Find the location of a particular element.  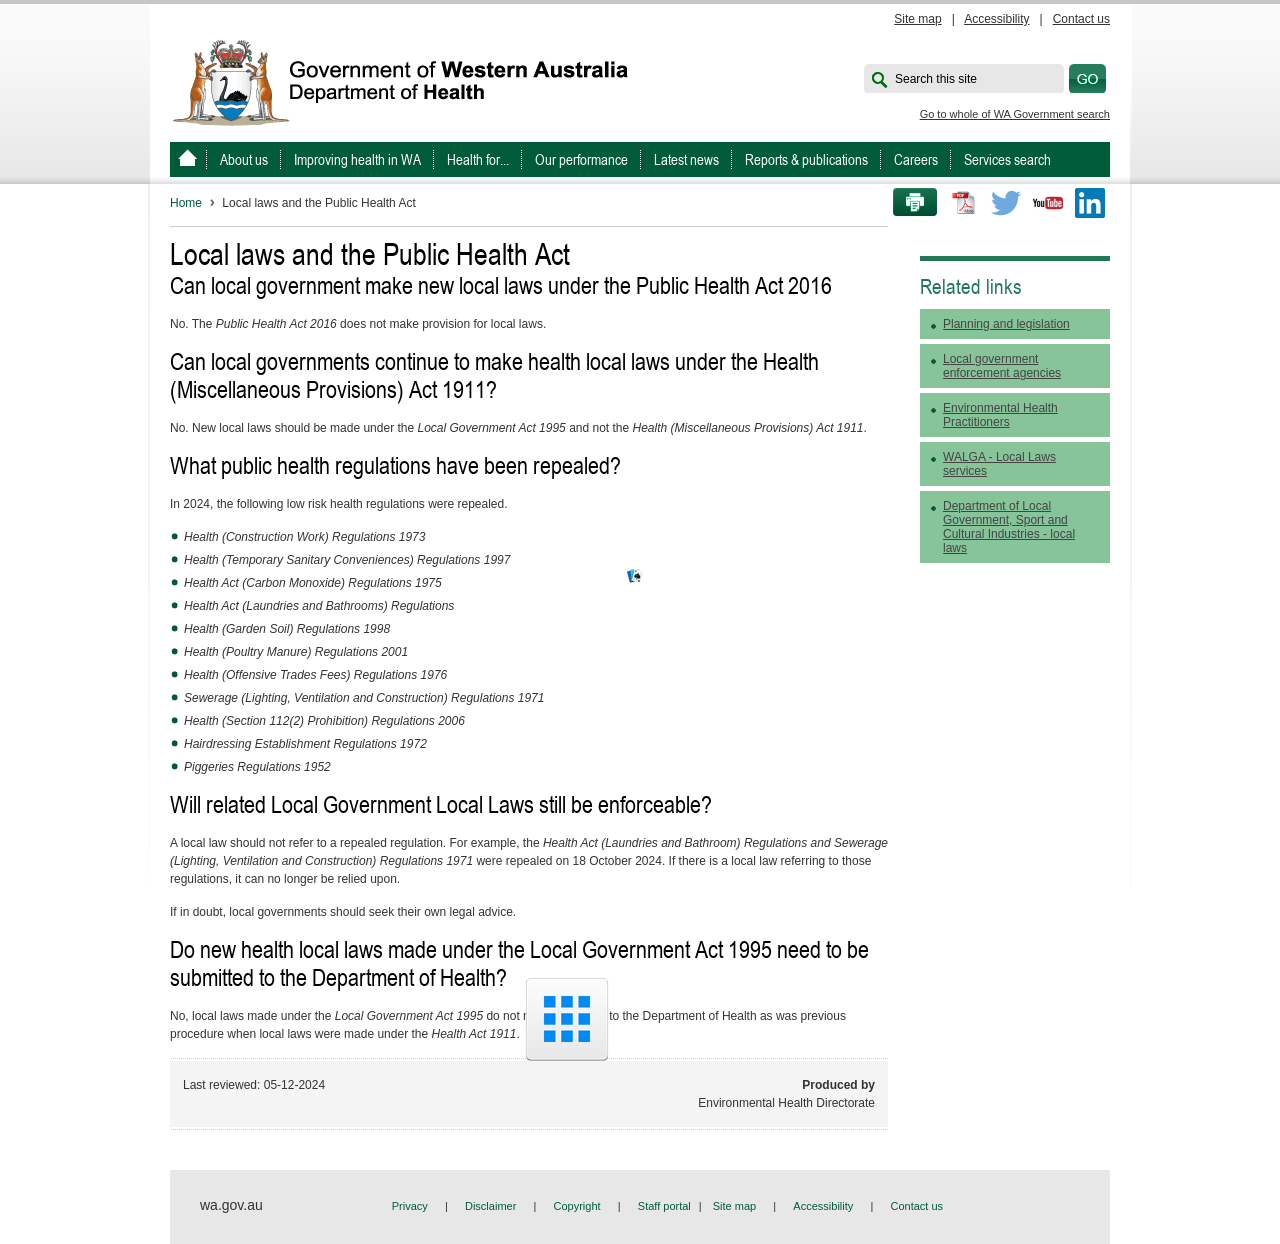

view items in grid layout is located at coordinates (567, 1019).